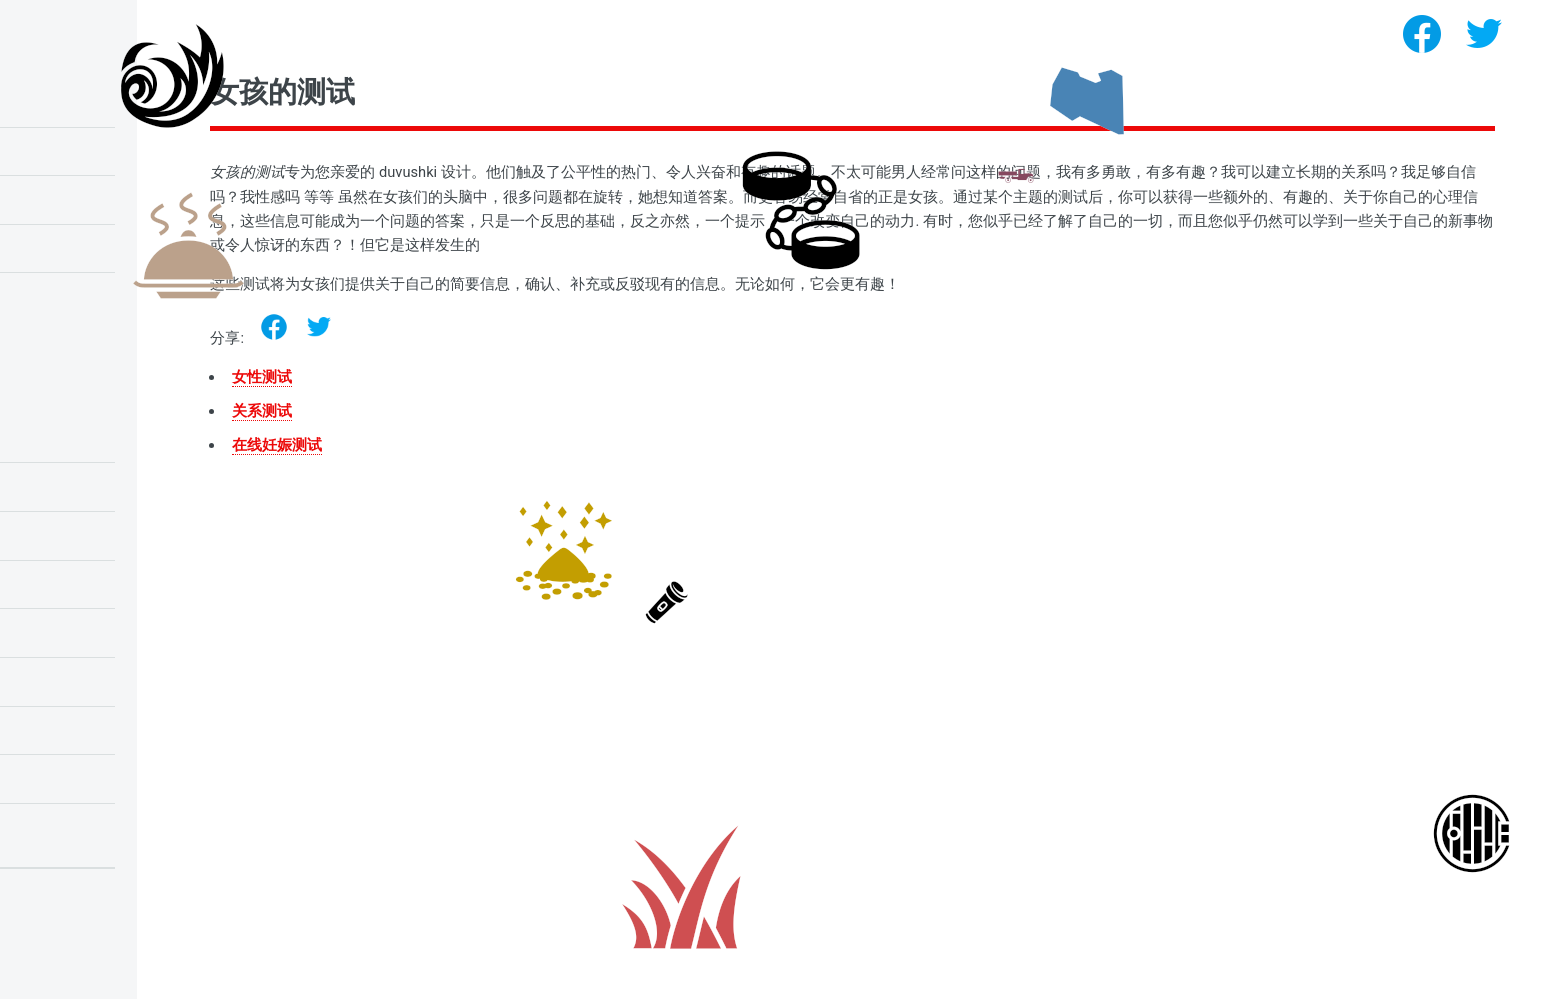  Describe the element at coordinates (1016, 176) in the screenshot. I see `select flatbed truck for delivery option` at that location.